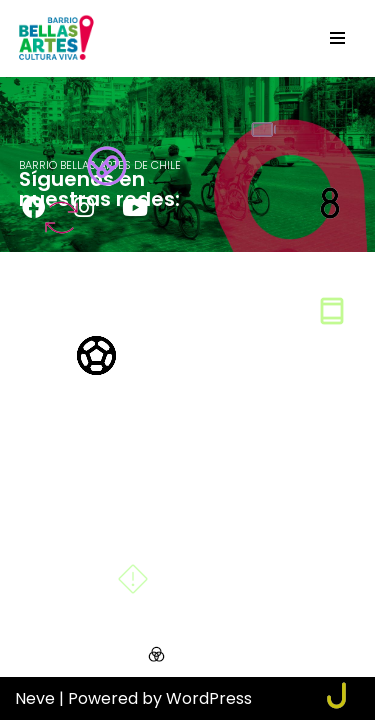 Image resolution: width=375 pixels, height=720 pixels. What do you see at coordinates (96, 355) in the screenshot?
I see `access soccer or football content` at bounding box center [96, 355].